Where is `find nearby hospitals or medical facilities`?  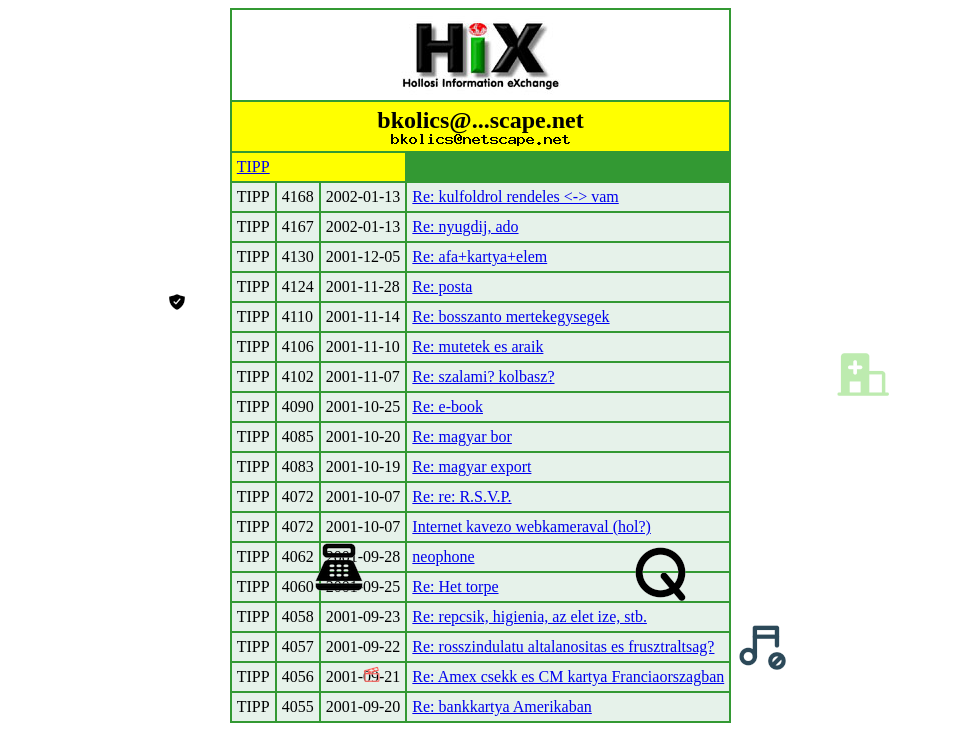
find nearby hospitals or medical facilities is located at coordinates (860, 374).